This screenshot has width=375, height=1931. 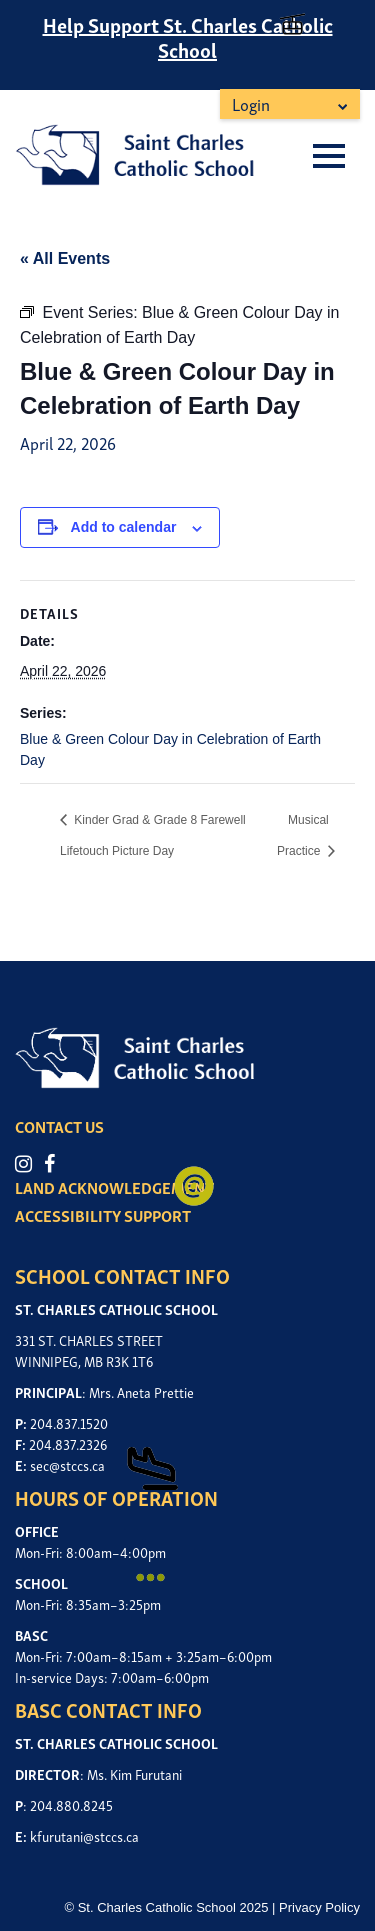 What do you see at coordinates (150, 1577) in the screenshot?
I see `open more options menu` at bounding box center [150, 1577].